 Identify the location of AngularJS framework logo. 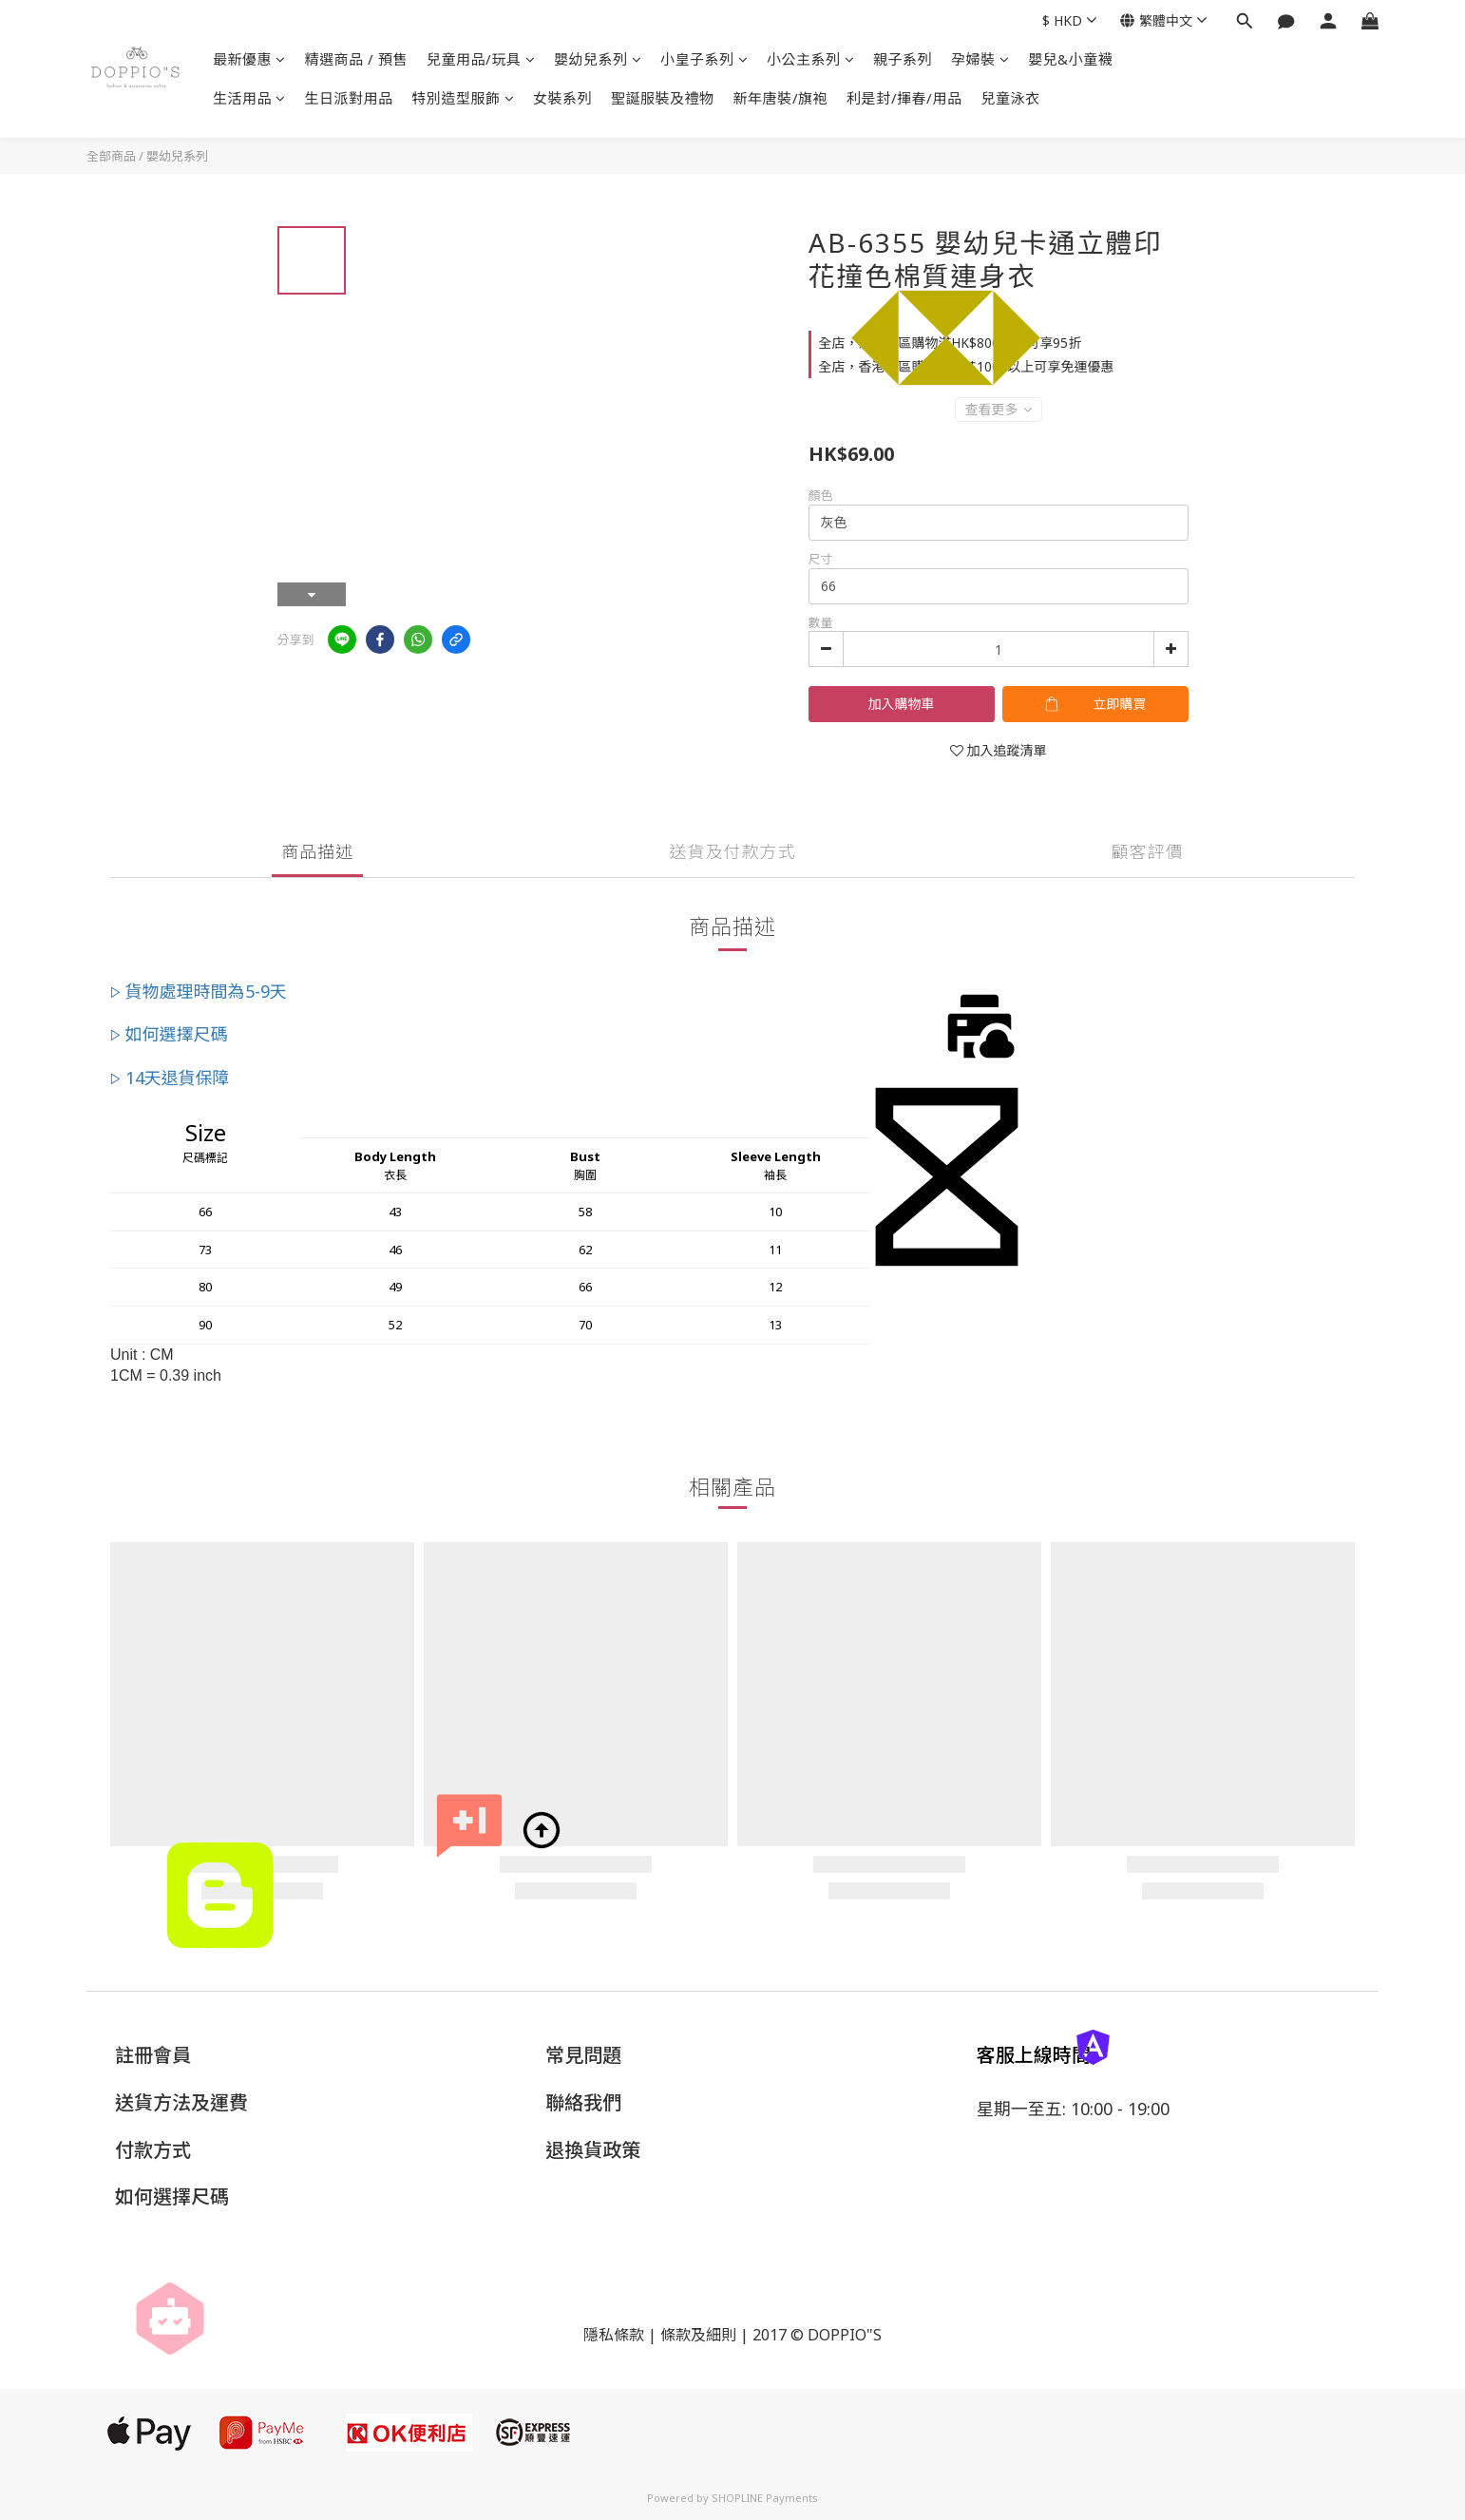
(1093, 2047).